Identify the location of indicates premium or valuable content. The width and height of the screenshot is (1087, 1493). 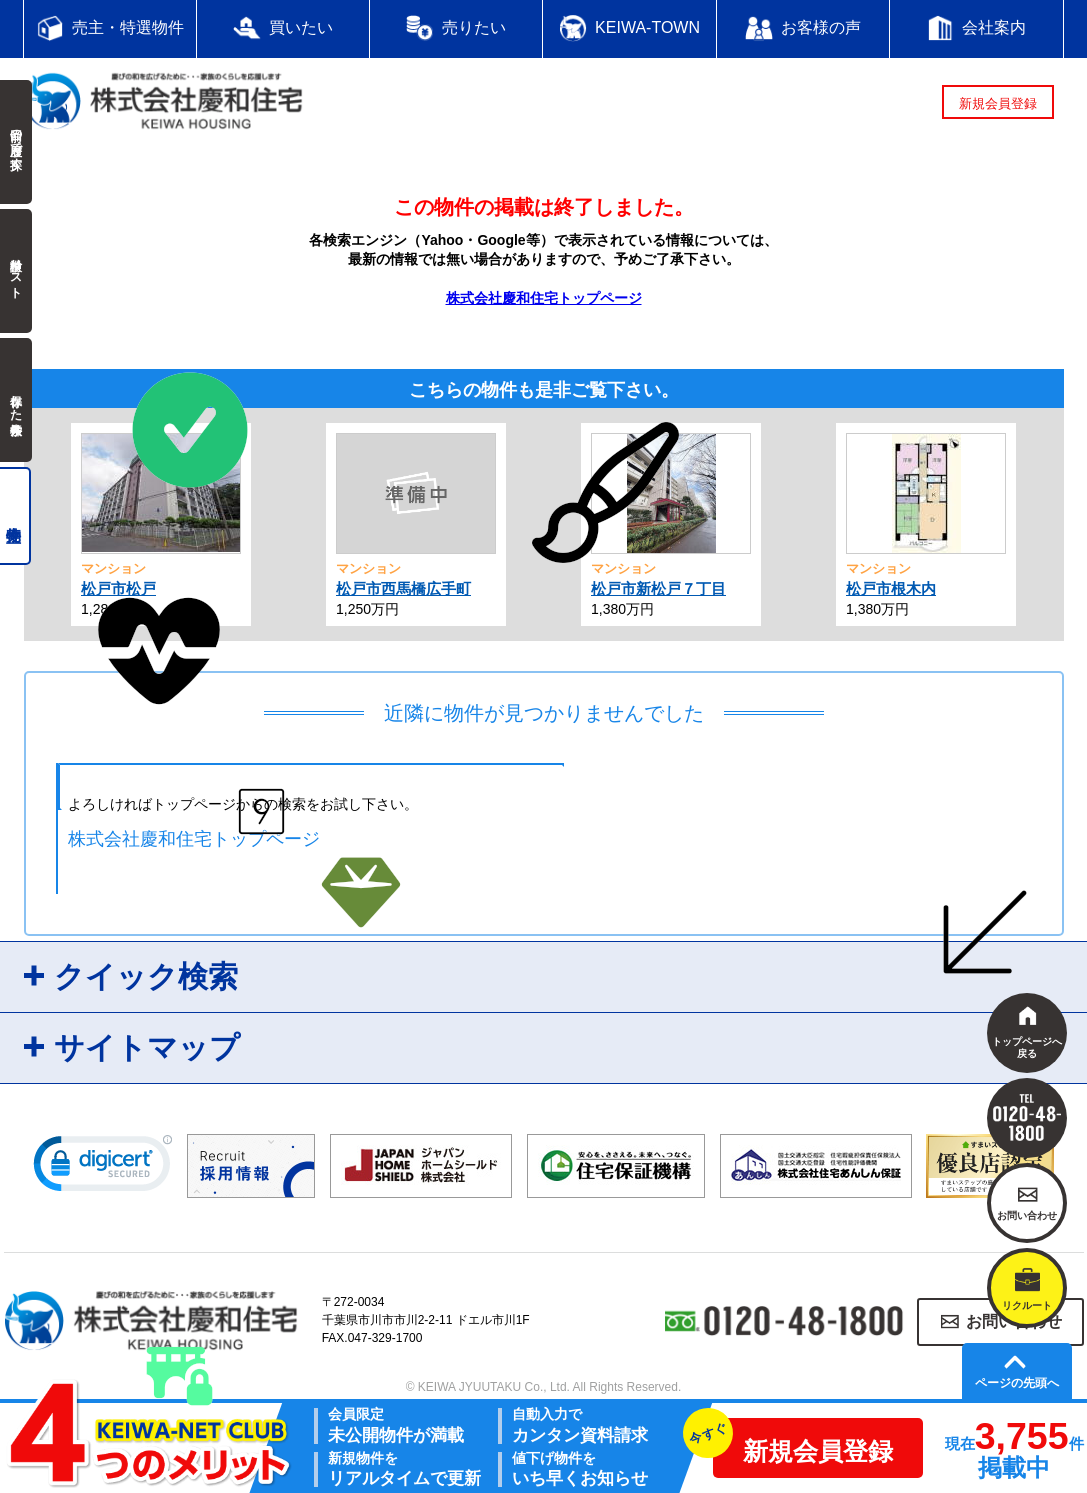
(361, 893).